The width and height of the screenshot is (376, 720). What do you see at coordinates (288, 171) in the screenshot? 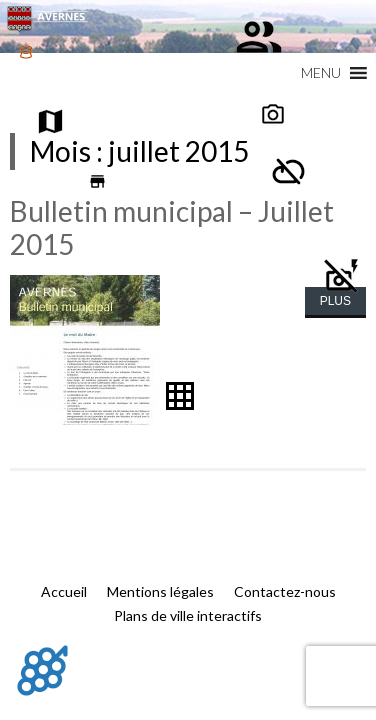
I see `indicates no cloud connection or offline status` at bounding box center [288, 171].